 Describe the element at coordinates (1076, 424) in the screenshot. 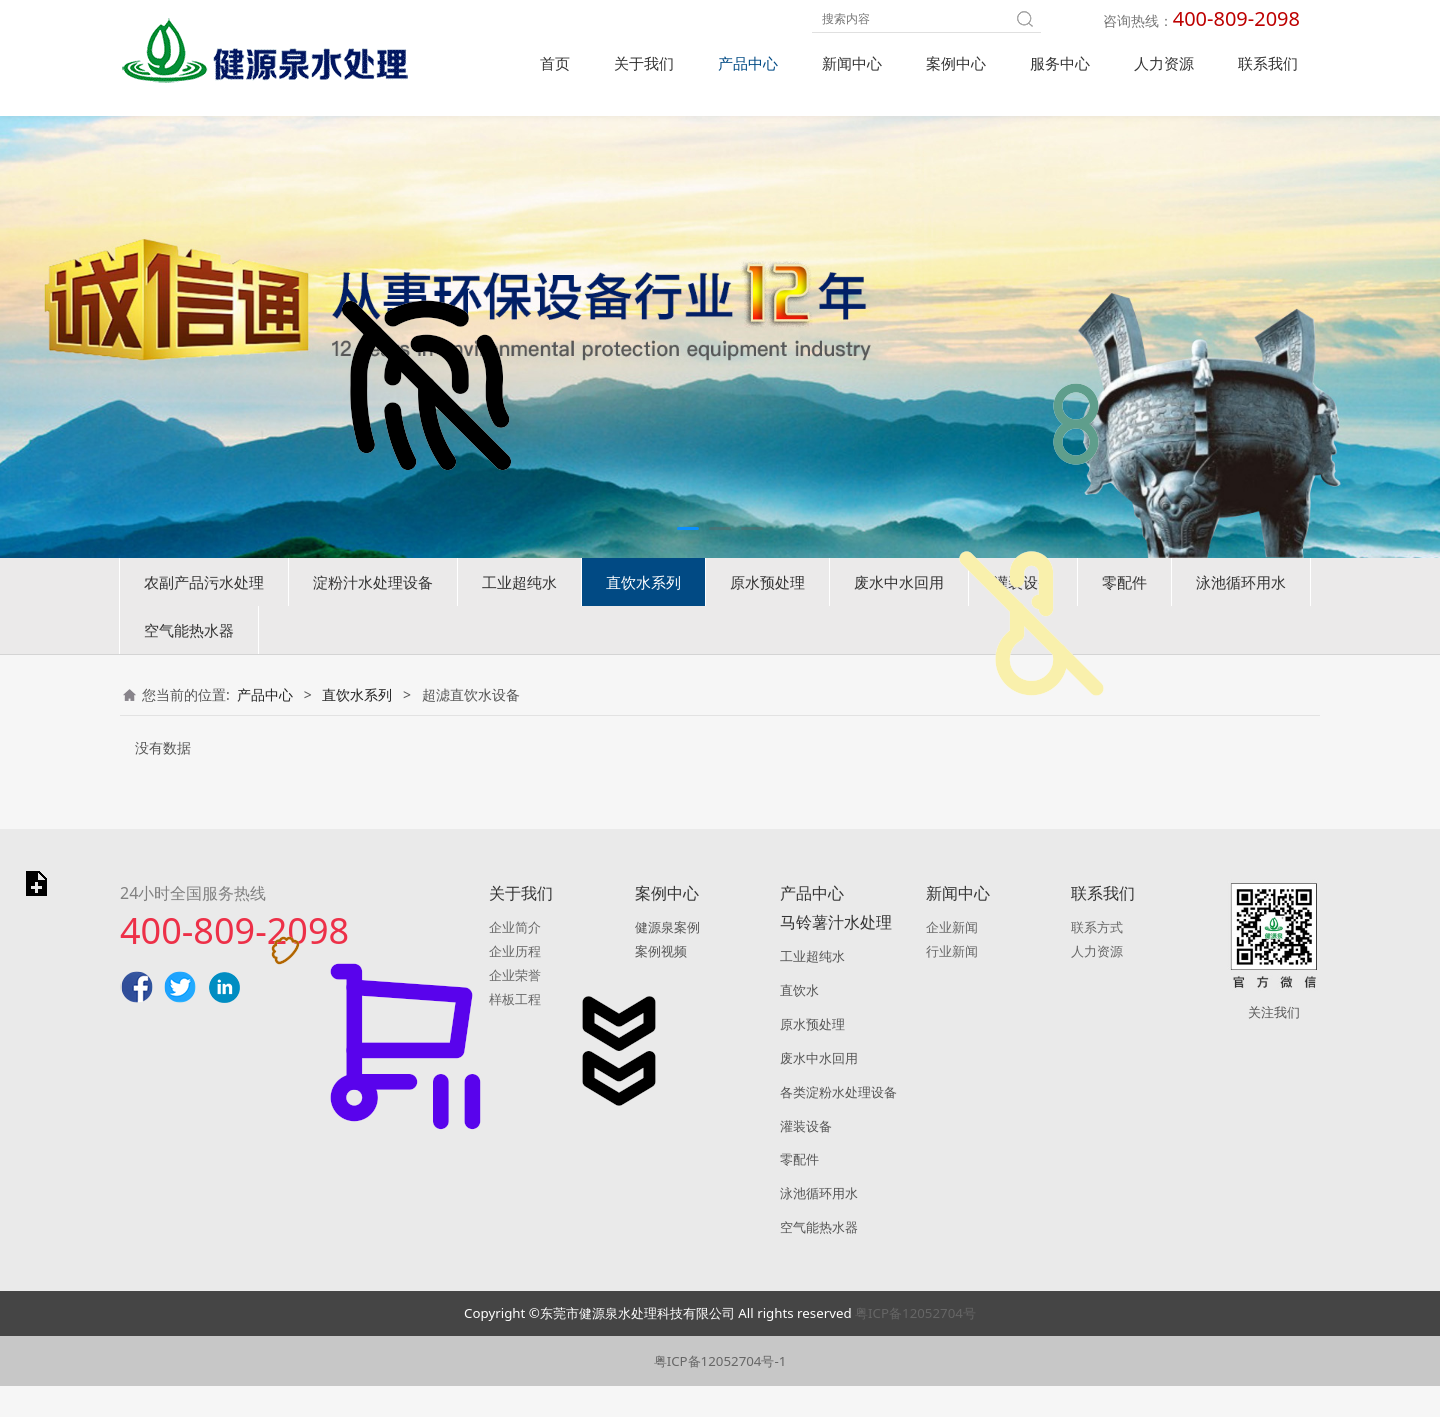

I see `indicates the number 8 in a list or sequence` at that location.